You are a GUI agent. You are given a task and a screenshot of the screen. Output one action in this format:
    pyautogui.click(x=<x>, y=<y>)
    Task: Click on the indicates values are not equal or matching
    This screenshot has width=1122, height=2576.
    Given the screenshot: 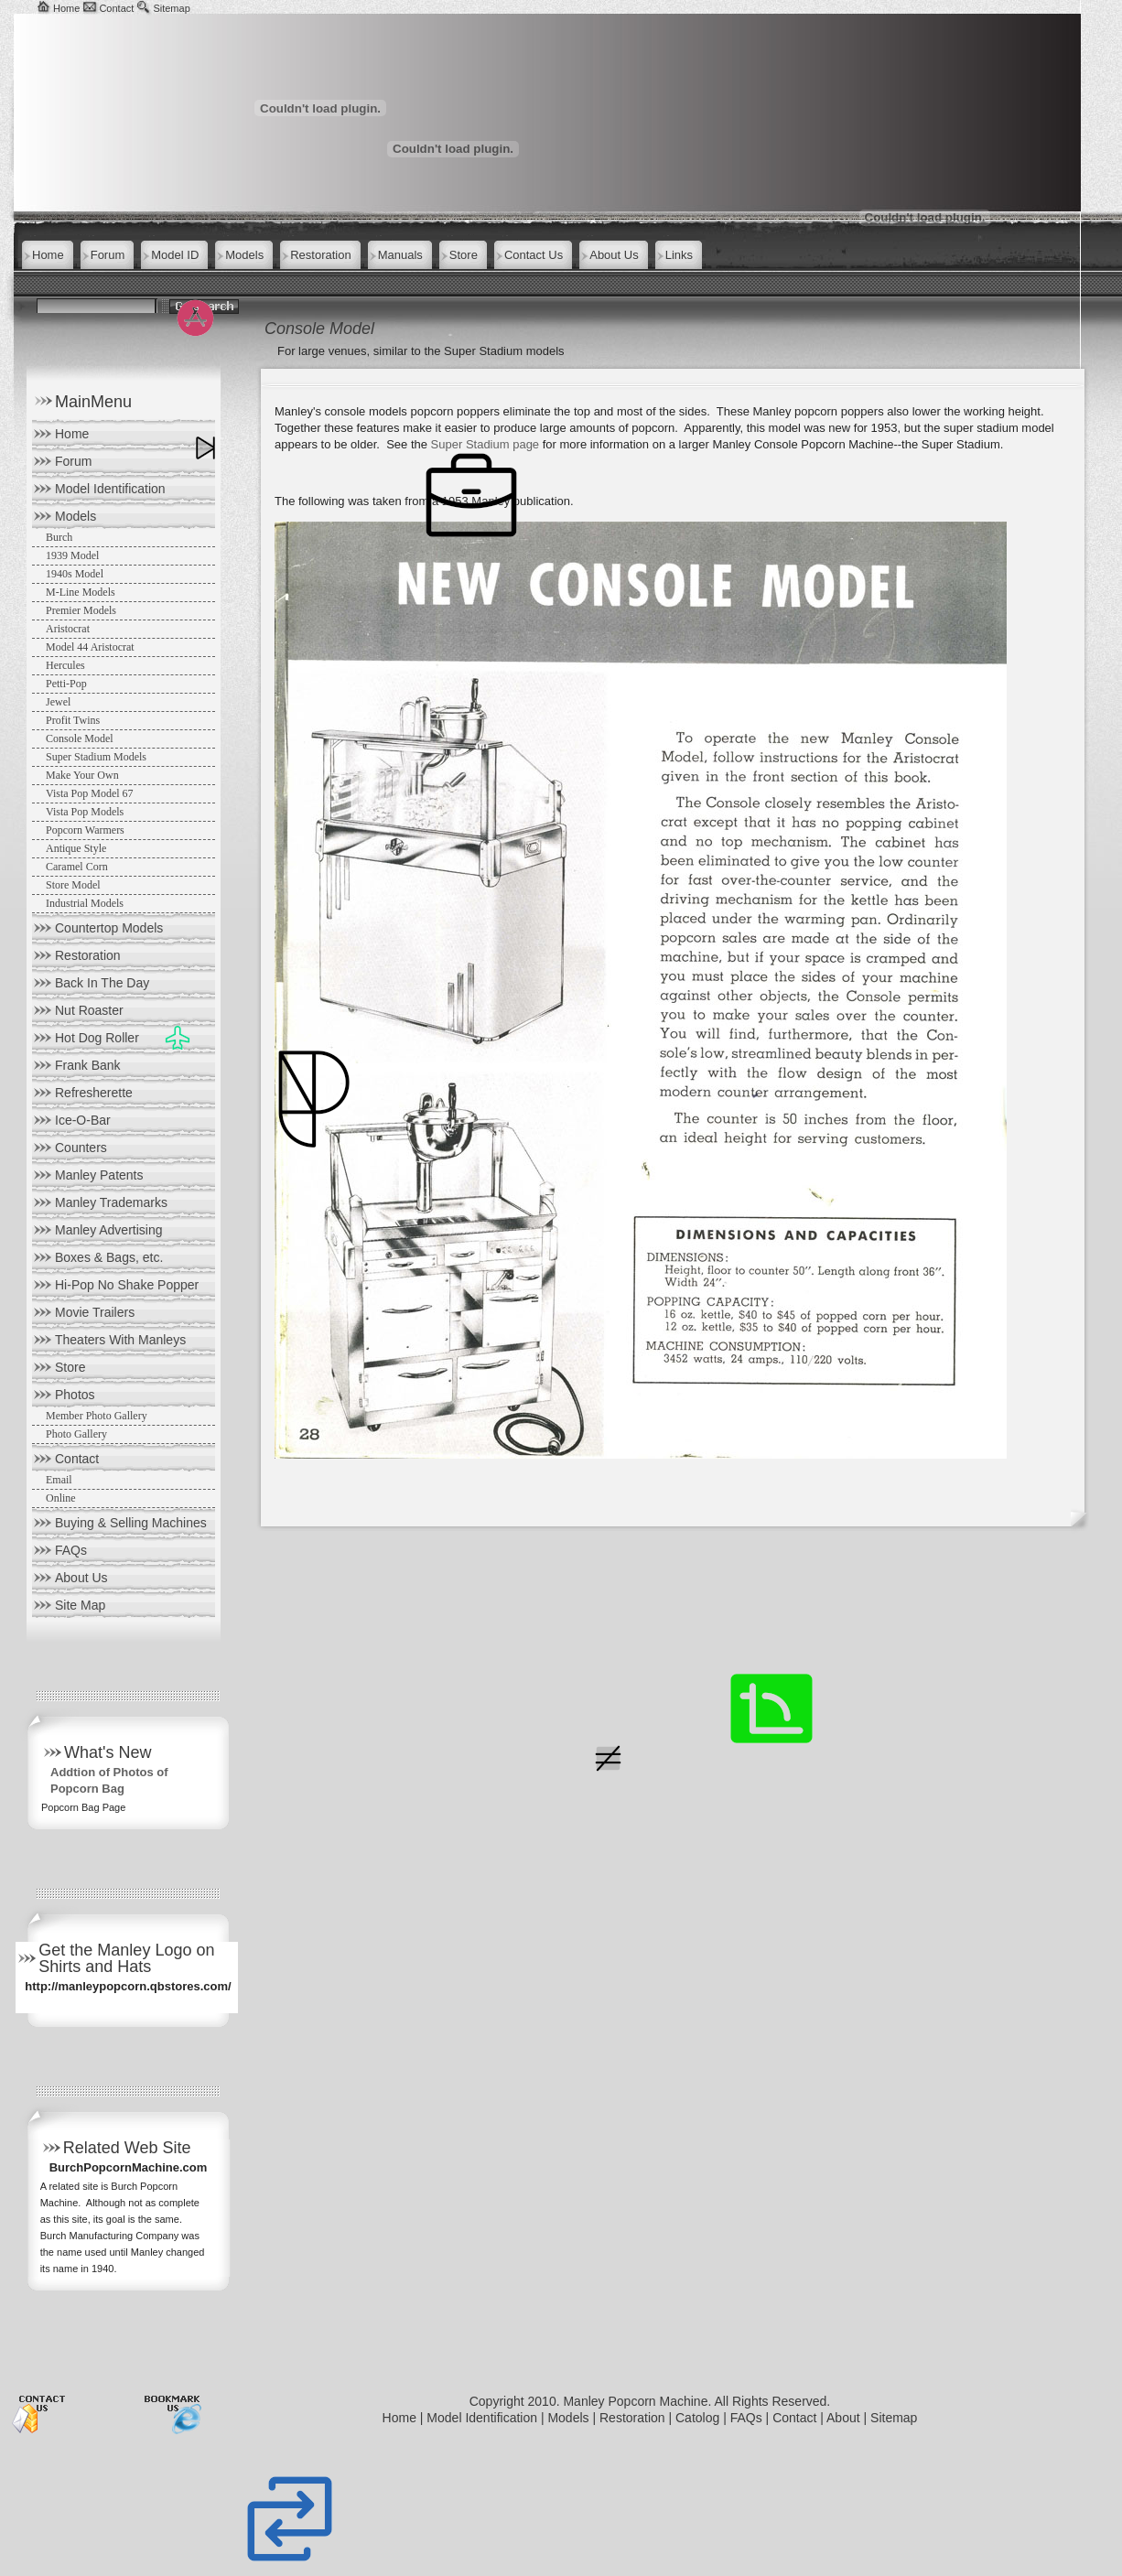 What is the action you would take?
    pyautogui.click(x=608, y=1758)
    